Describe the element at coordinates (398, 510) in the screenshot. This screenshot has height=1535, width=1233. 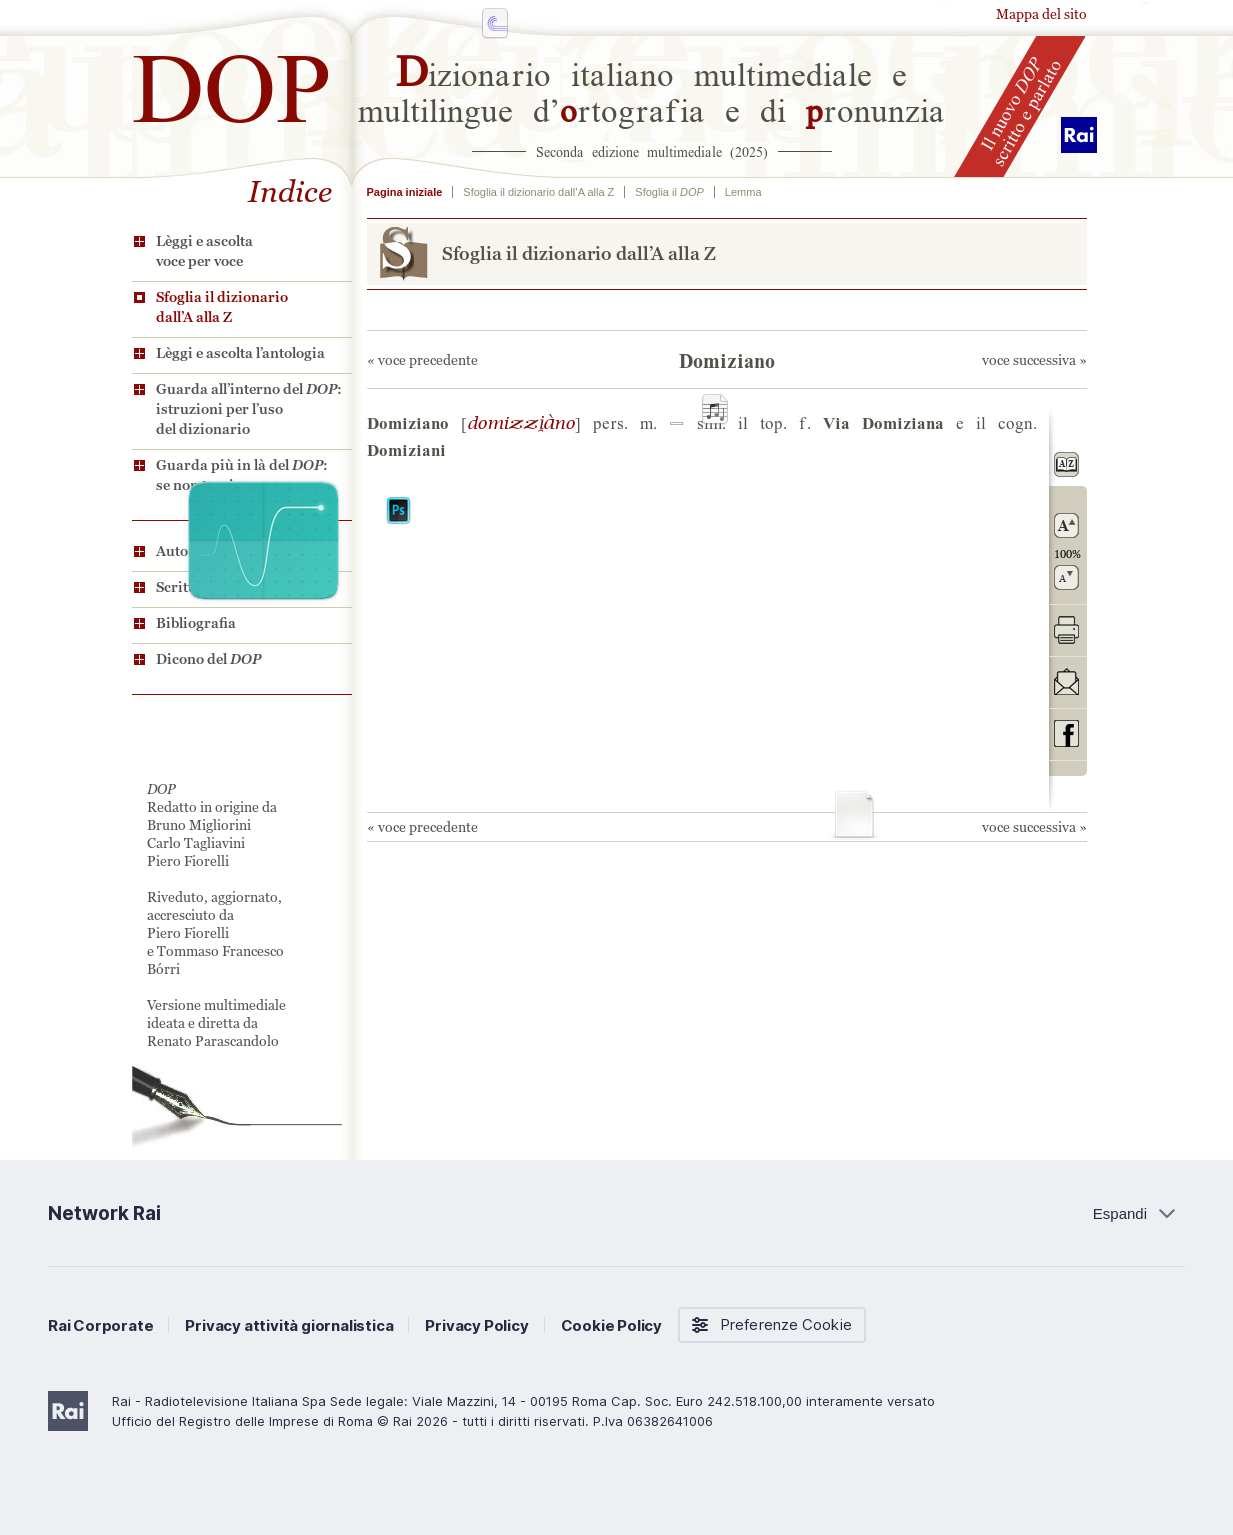
I see `adobe photoshop file type indicator` at that location.